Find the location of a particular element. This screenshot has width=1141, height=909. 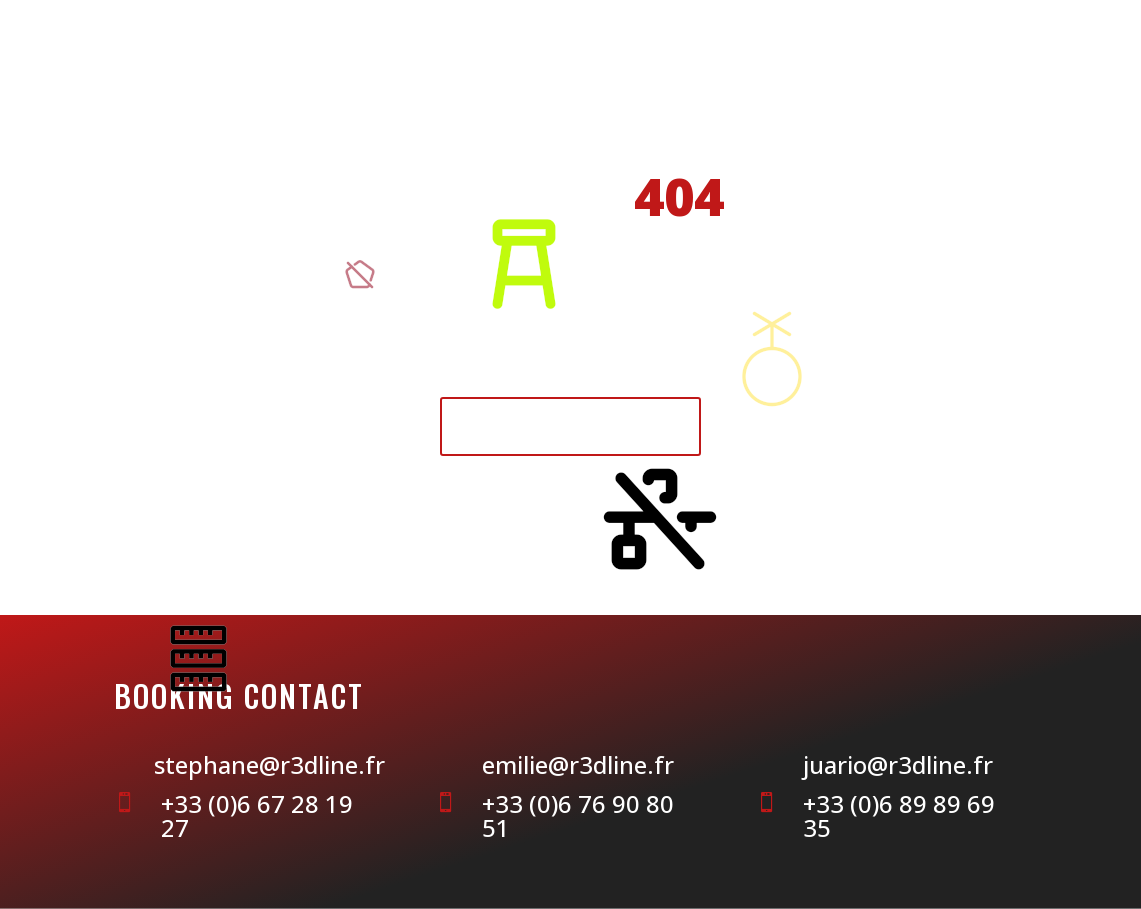

browse furniture or seating options is located at coordinates (524, 264).